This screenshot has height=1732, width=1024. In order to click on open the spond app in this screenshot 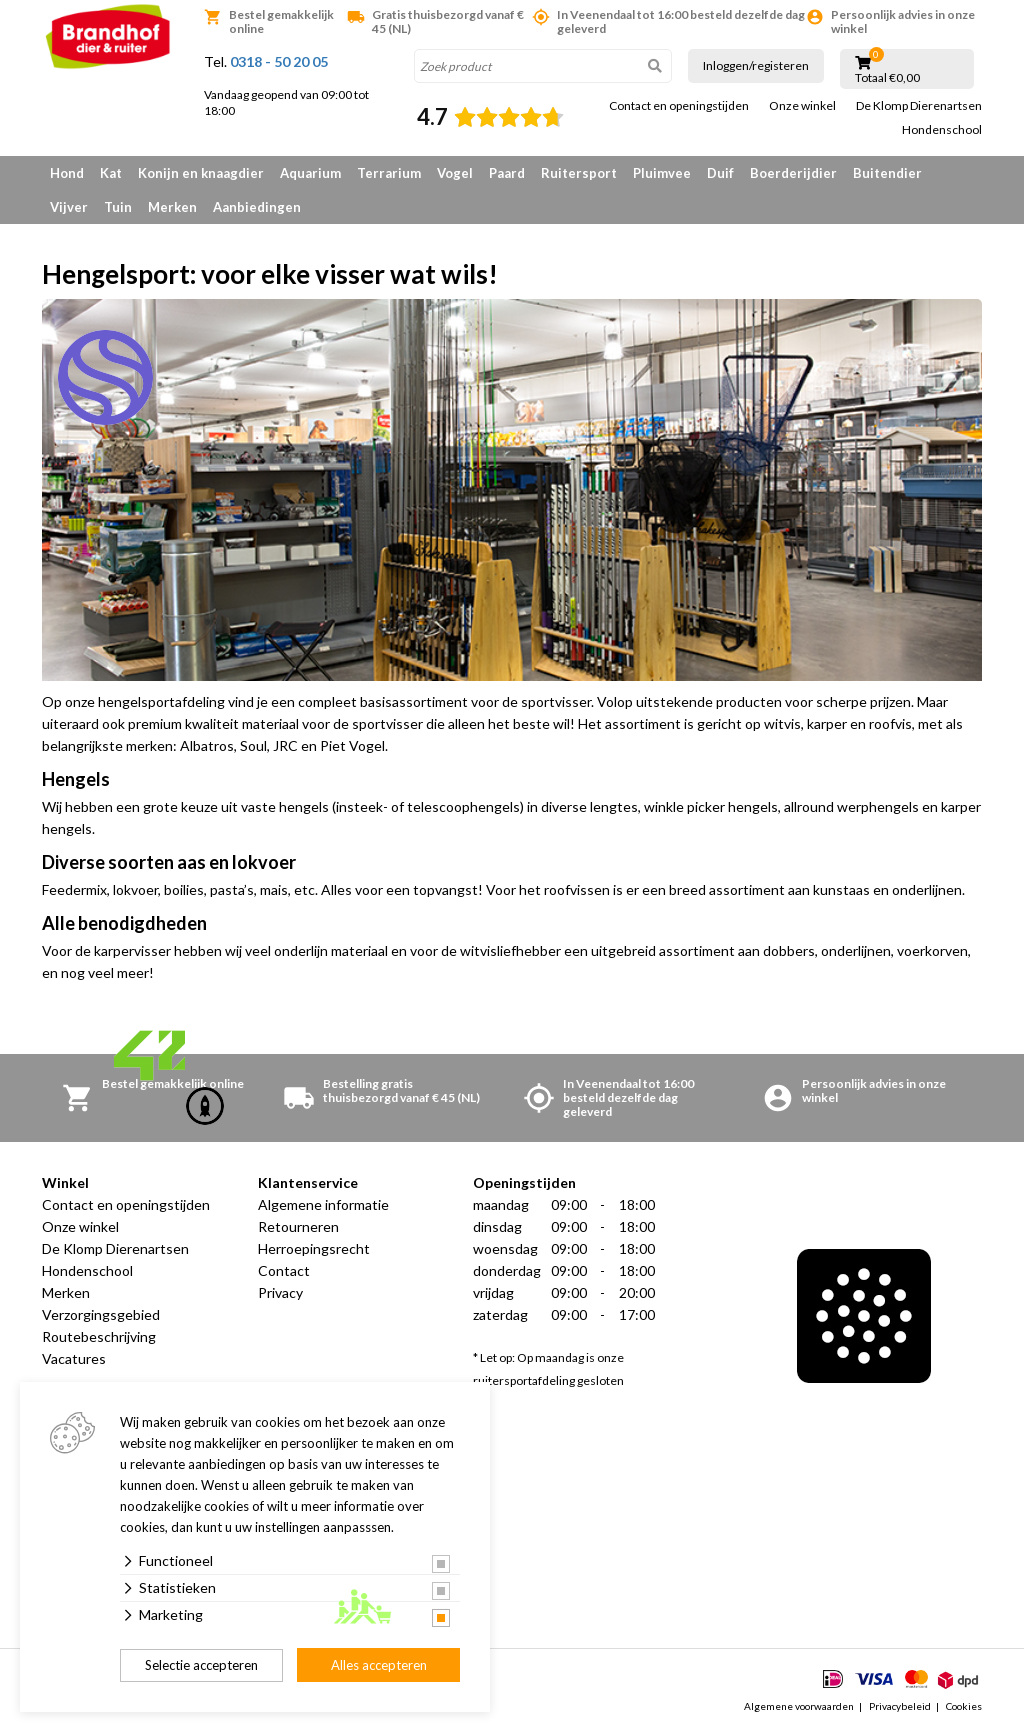, I will do `click(105, 377)`.